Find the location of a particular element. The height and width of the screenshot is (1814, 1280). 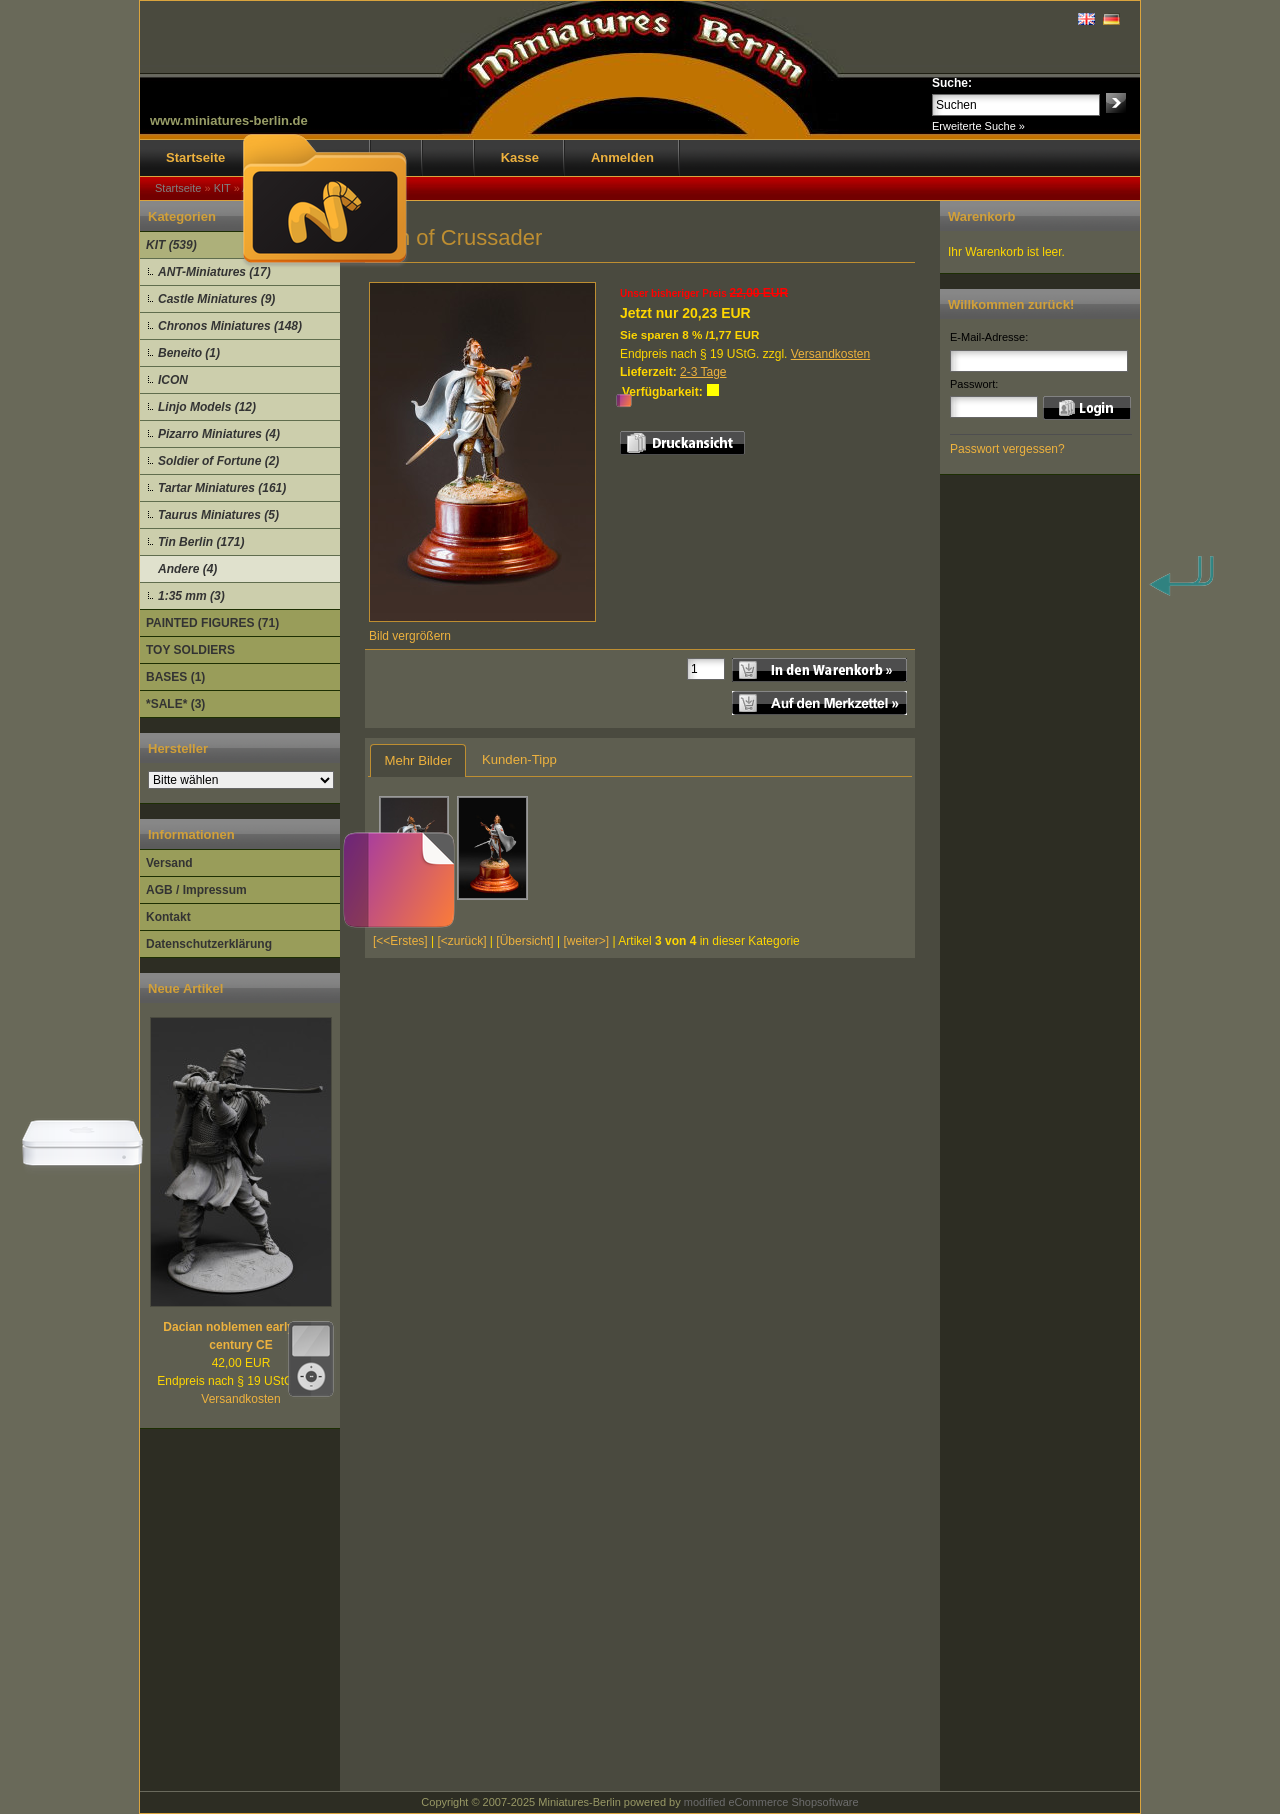

access the desktop folder is located at coordinates (624, 400).